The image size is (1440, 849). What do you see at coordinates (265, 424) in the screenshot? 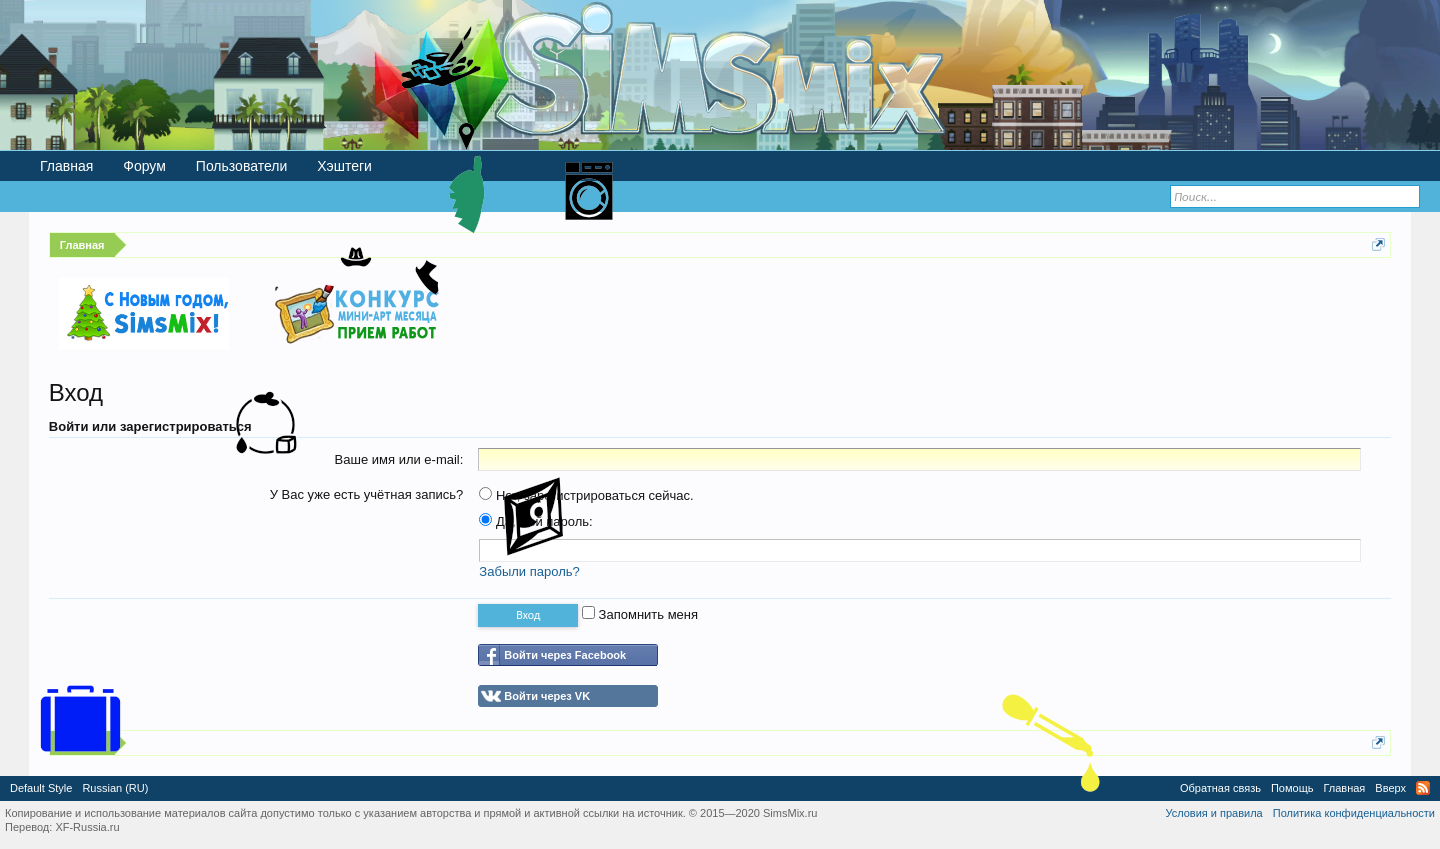
I see `view or toggle between states of matter` at bounding box center [265, 424].